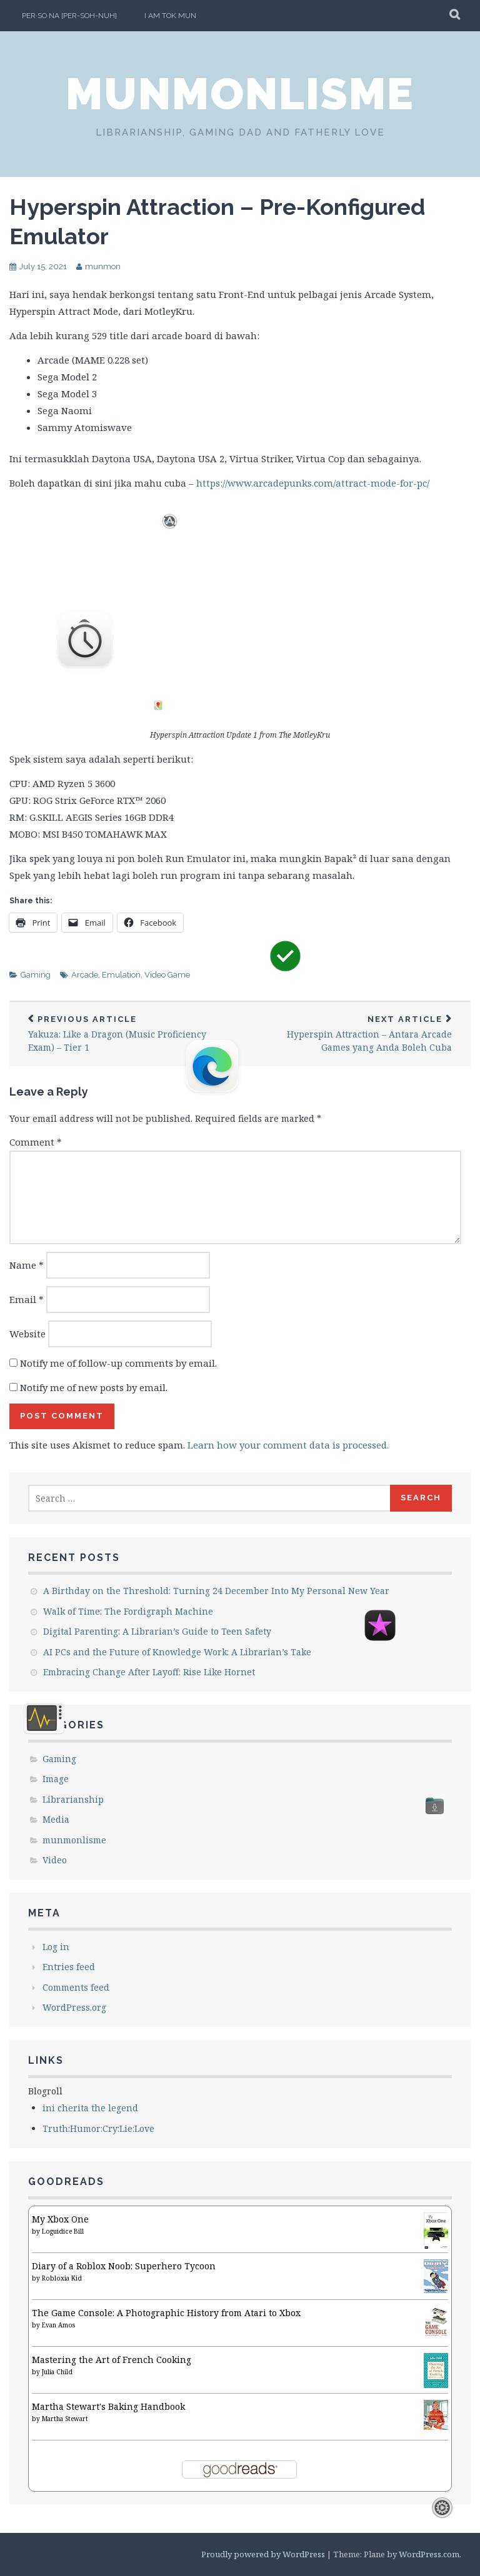 This screenshot has width=480, height=2576. Describe the element at coordinates (212, 1066) in the screenshot. I see `open microsoft edge browser` at that location.